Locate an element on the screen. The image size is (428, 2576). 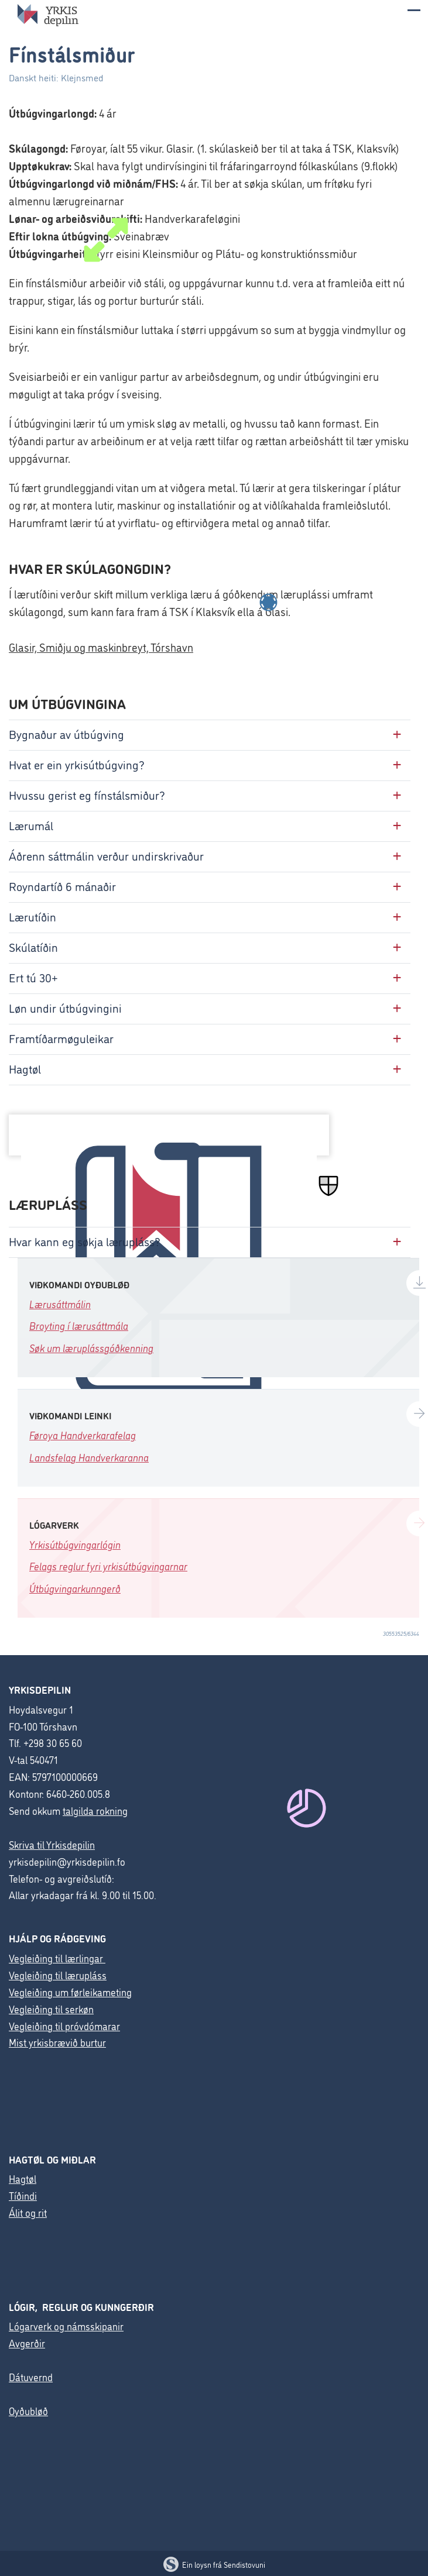
view analytics or statistics breakdown is located at coordinates (306, 1808).